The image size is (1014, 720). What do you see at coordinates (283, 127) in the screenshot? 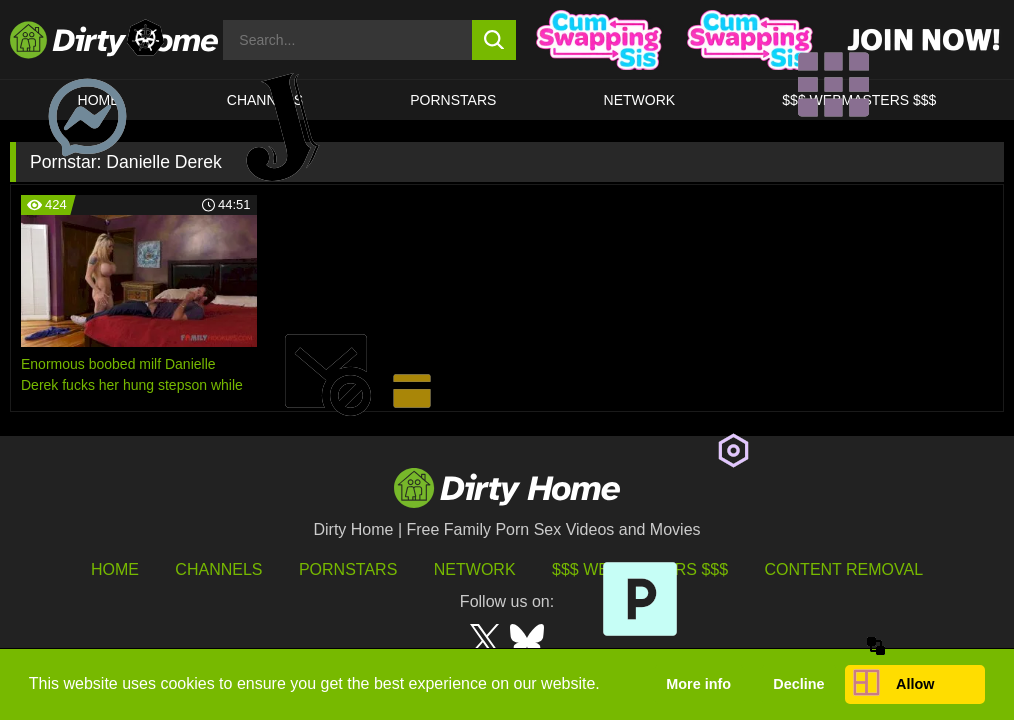
I see `jameson irish whiskey brand logo` at bounding box center [283, 127].